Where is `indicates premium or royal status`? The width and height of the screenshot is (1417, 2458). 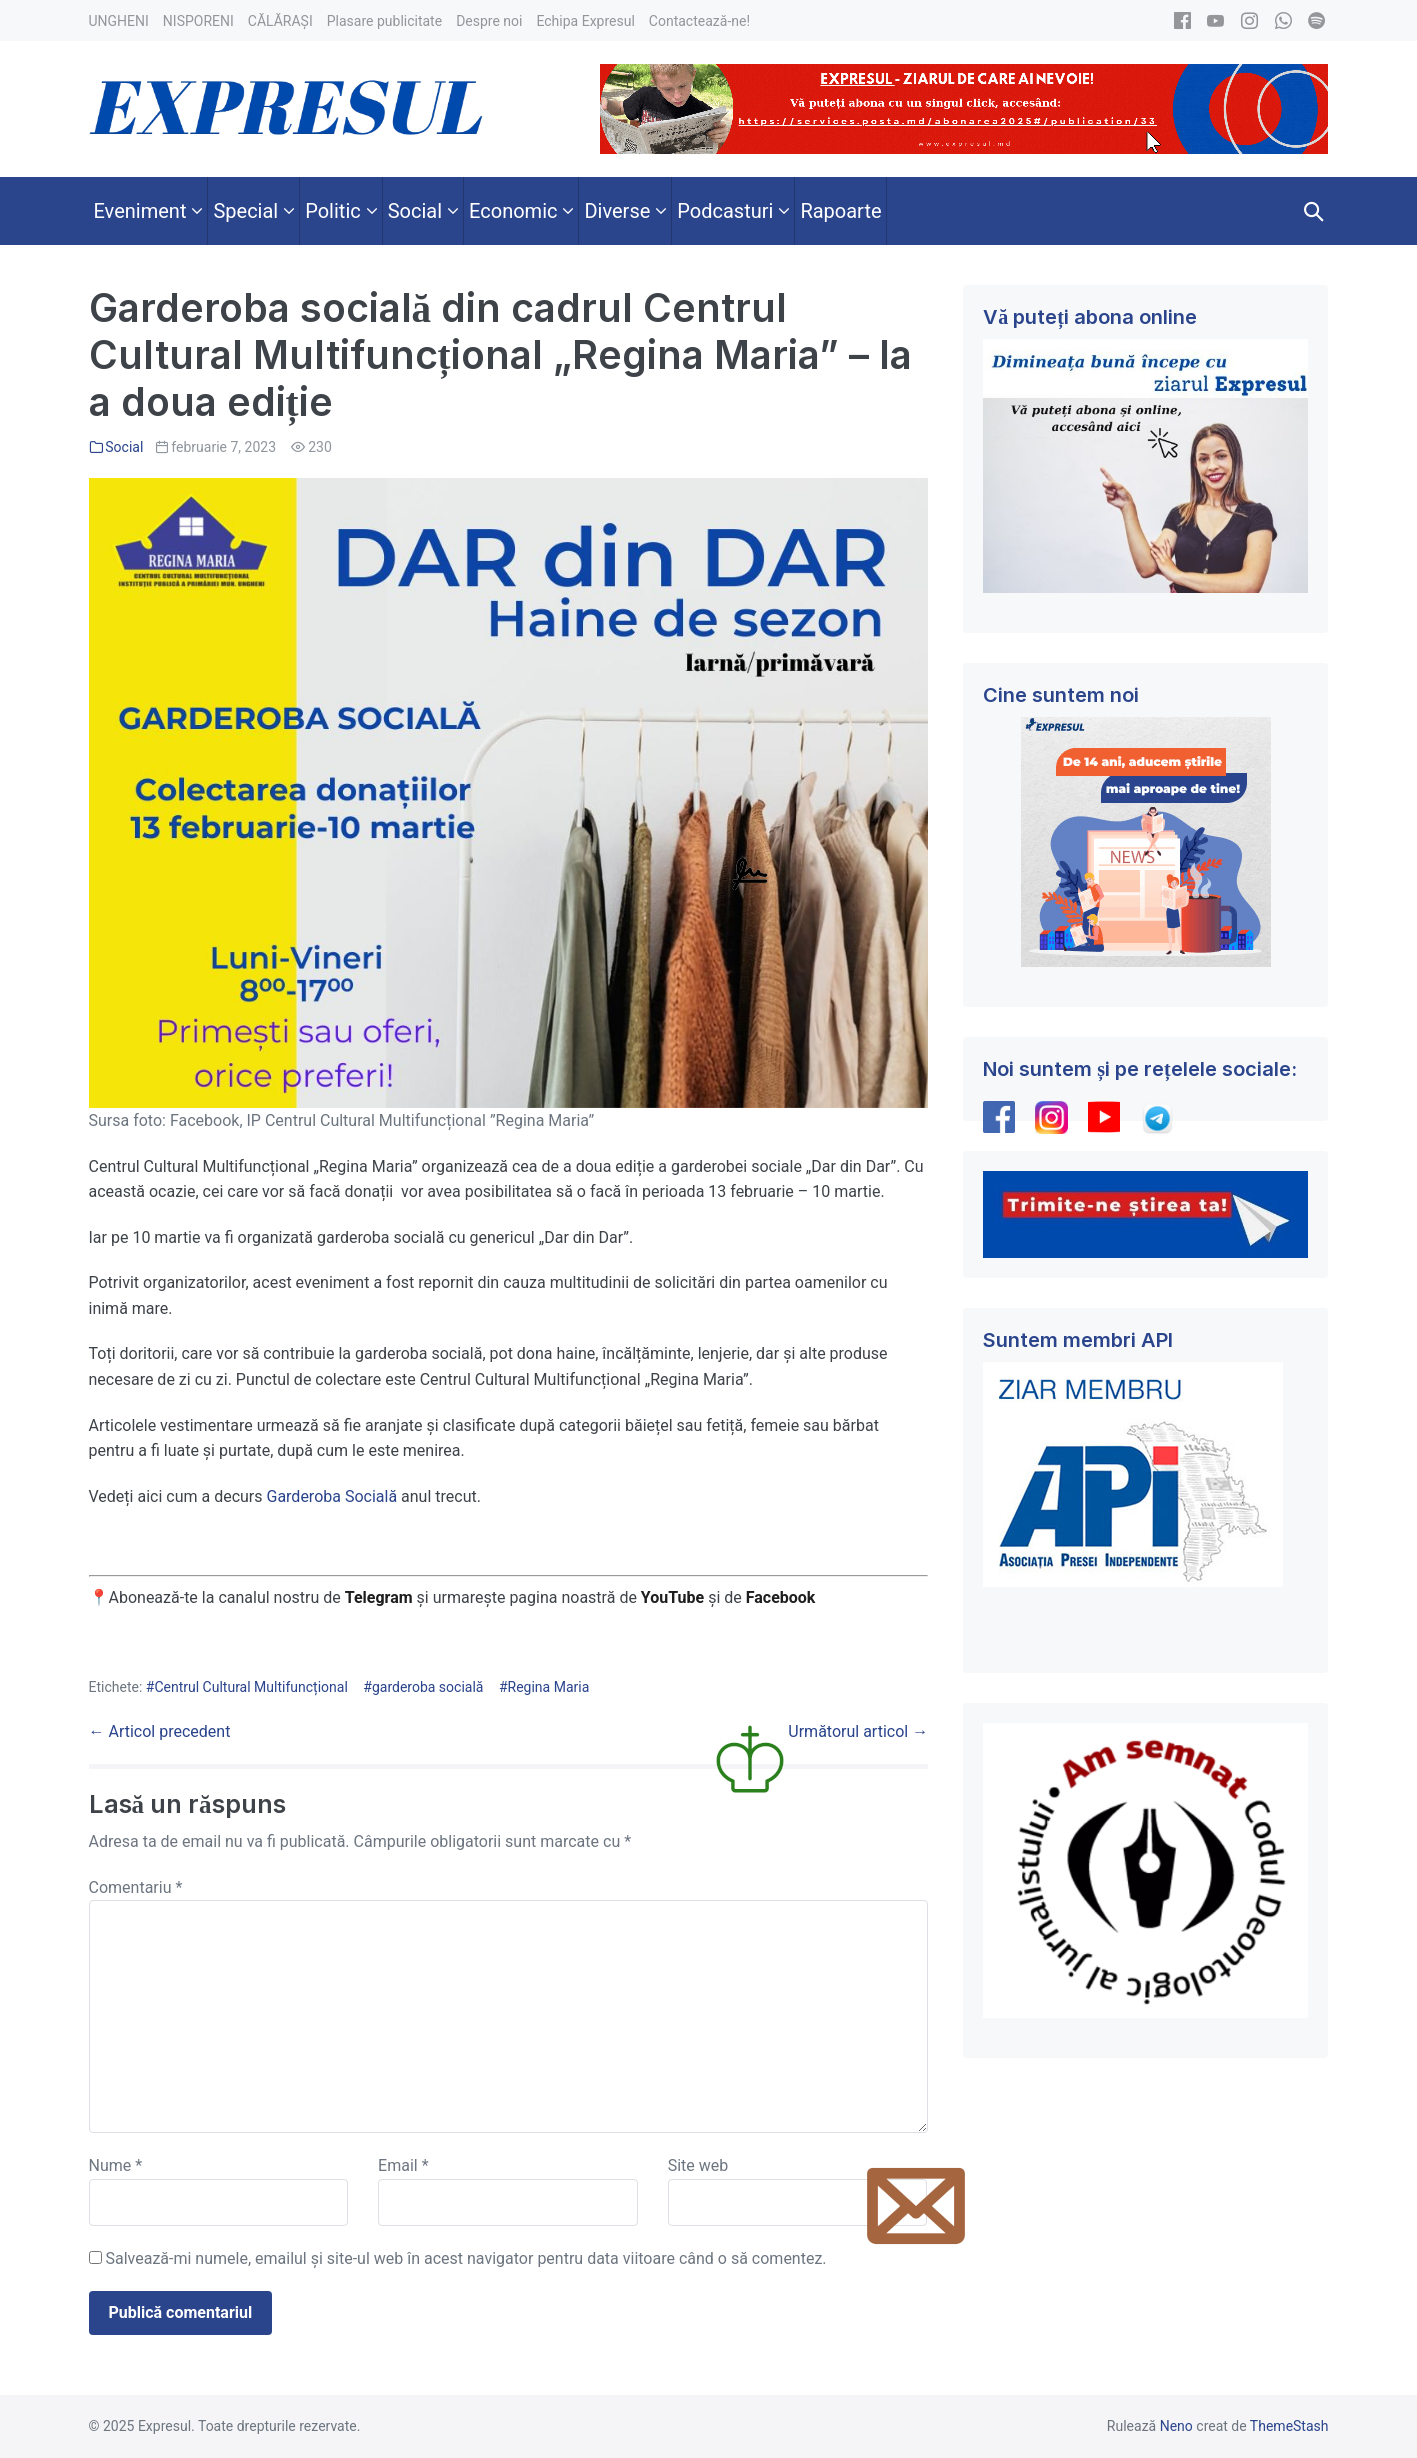 indicates premium or royal status is located at coordinates (750, 1764).